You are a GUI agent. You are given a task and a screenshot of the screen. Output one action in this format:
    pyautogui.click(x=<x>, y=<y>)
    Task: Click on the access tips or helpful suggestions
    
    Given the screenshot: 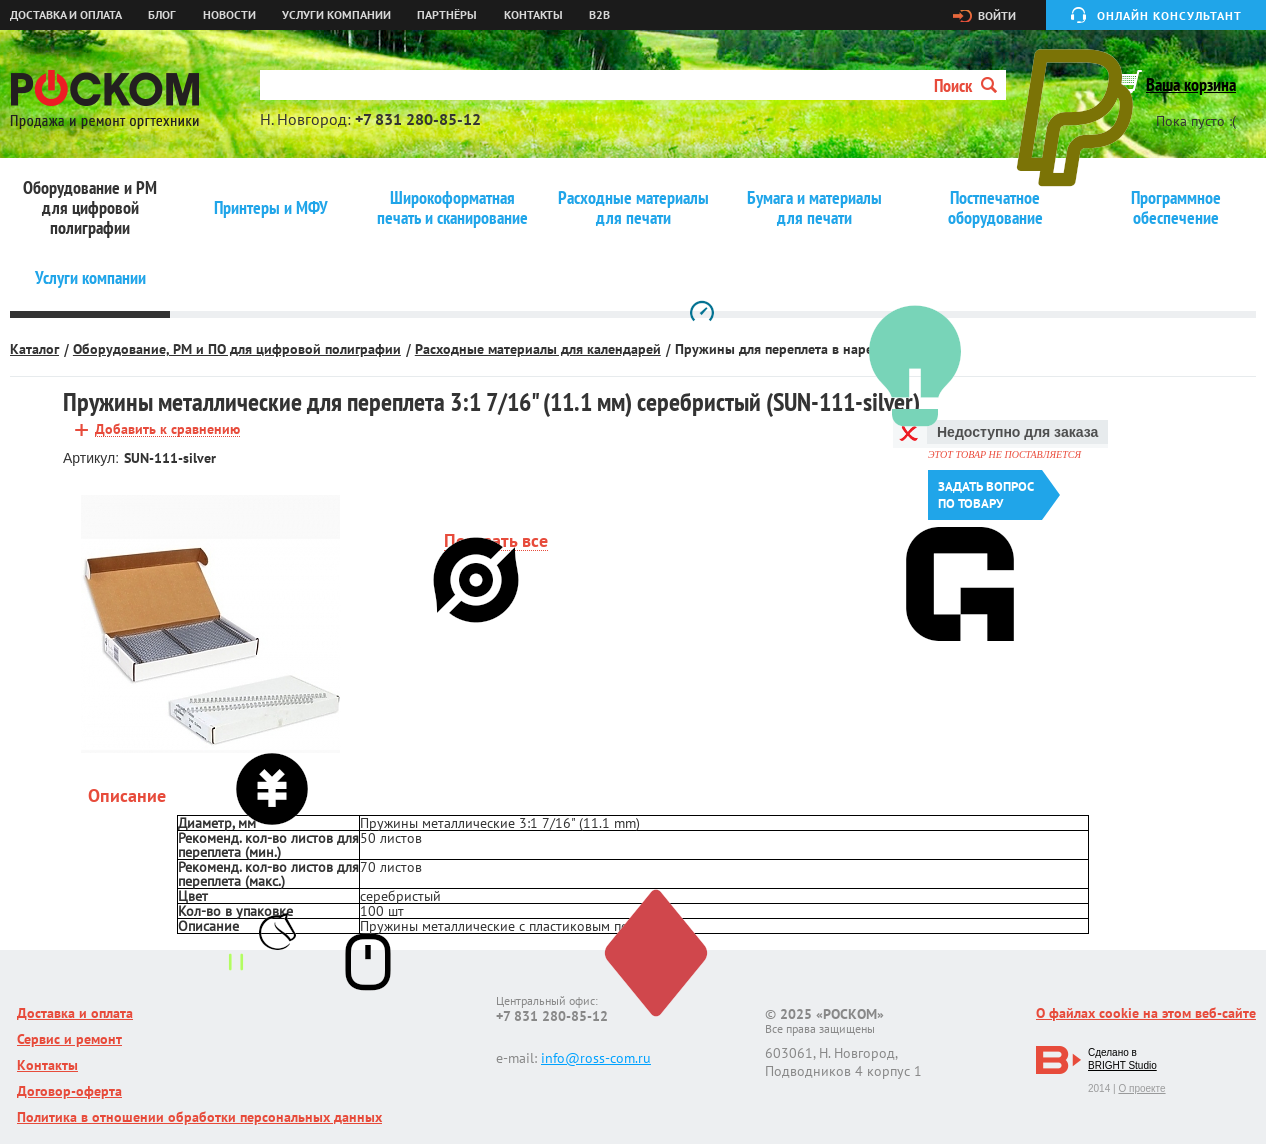 What is the action you would take?
    pyautogui.click(x=915, y=363)
    